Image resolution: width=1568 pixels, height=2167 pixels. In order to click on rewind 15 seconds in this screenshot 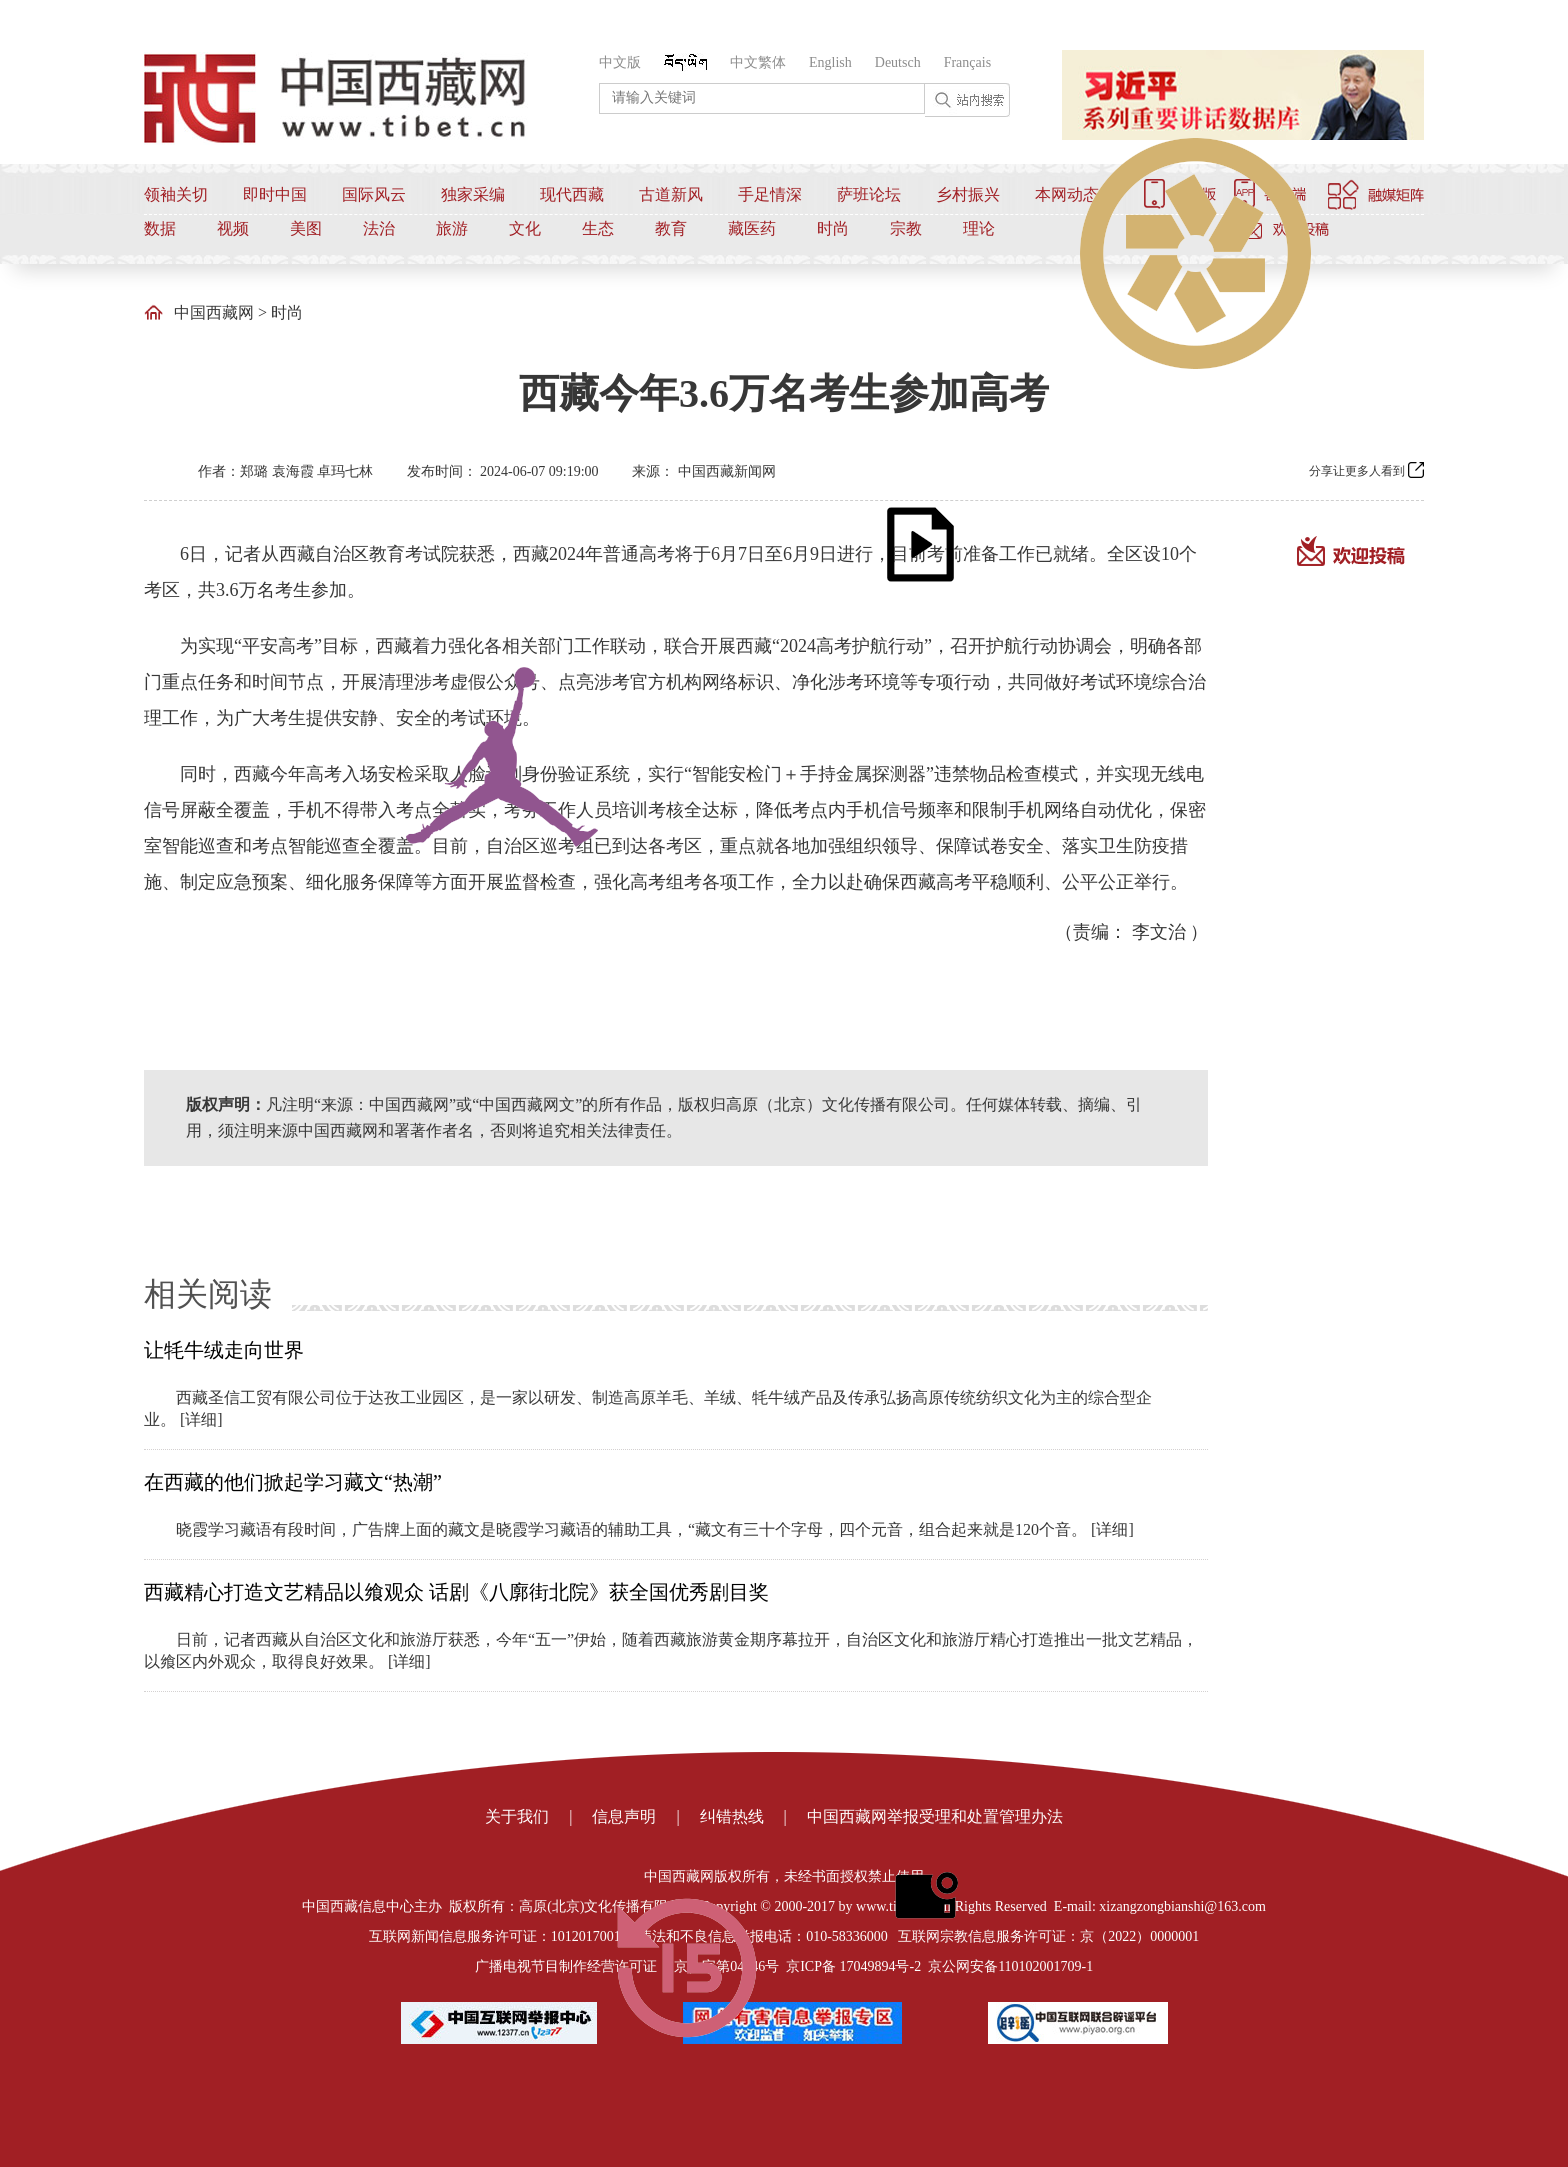, I will do `click(687, 1968)`.